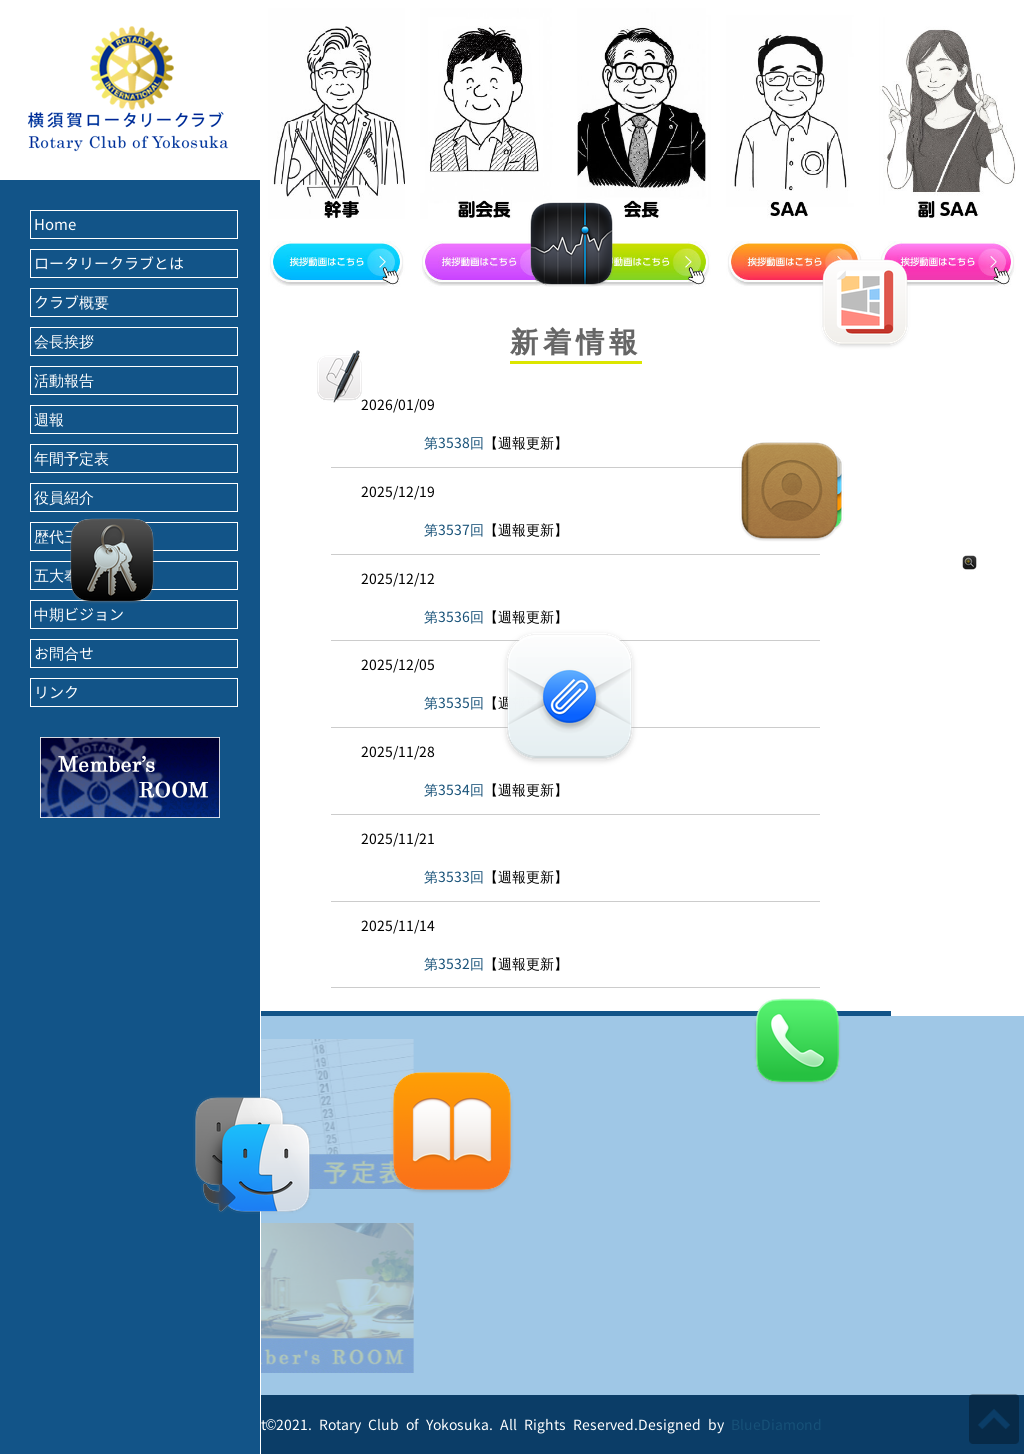 Image resolution: width=1024 pixels, height=1454 pixels. What do you see at coordinates (969, 562) in the screenshot?
I see `open the magnifier accessibility app` at bounding box center [969, 562].